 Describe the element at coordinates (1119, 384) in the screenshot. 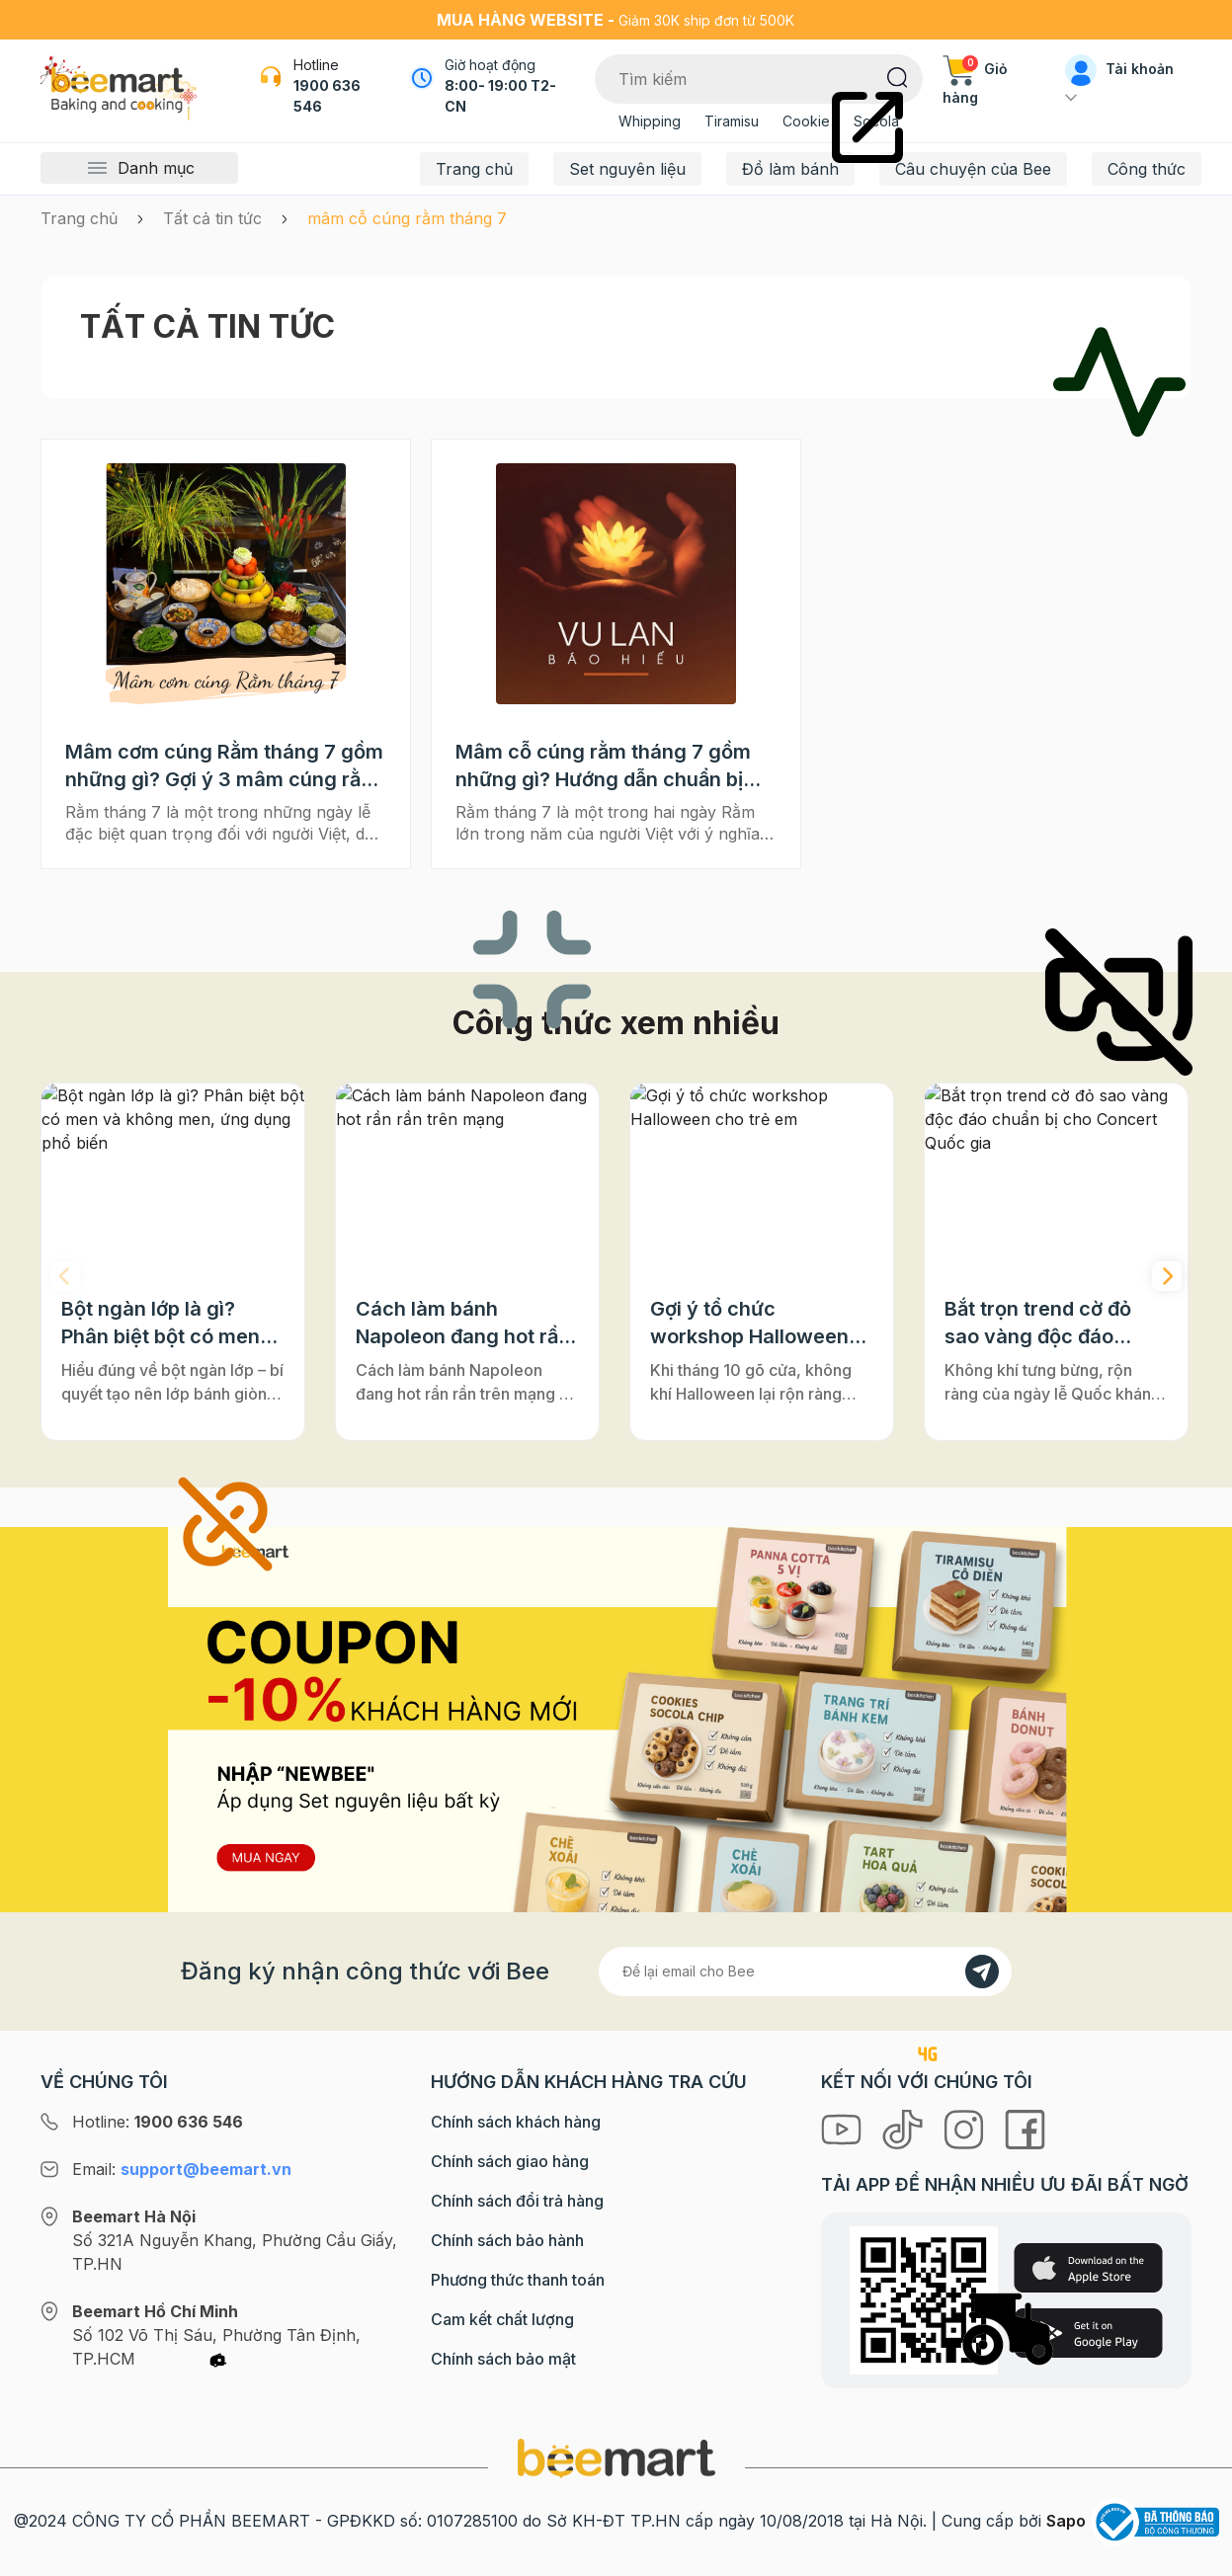

I see `view health or heart rate data` at that location.